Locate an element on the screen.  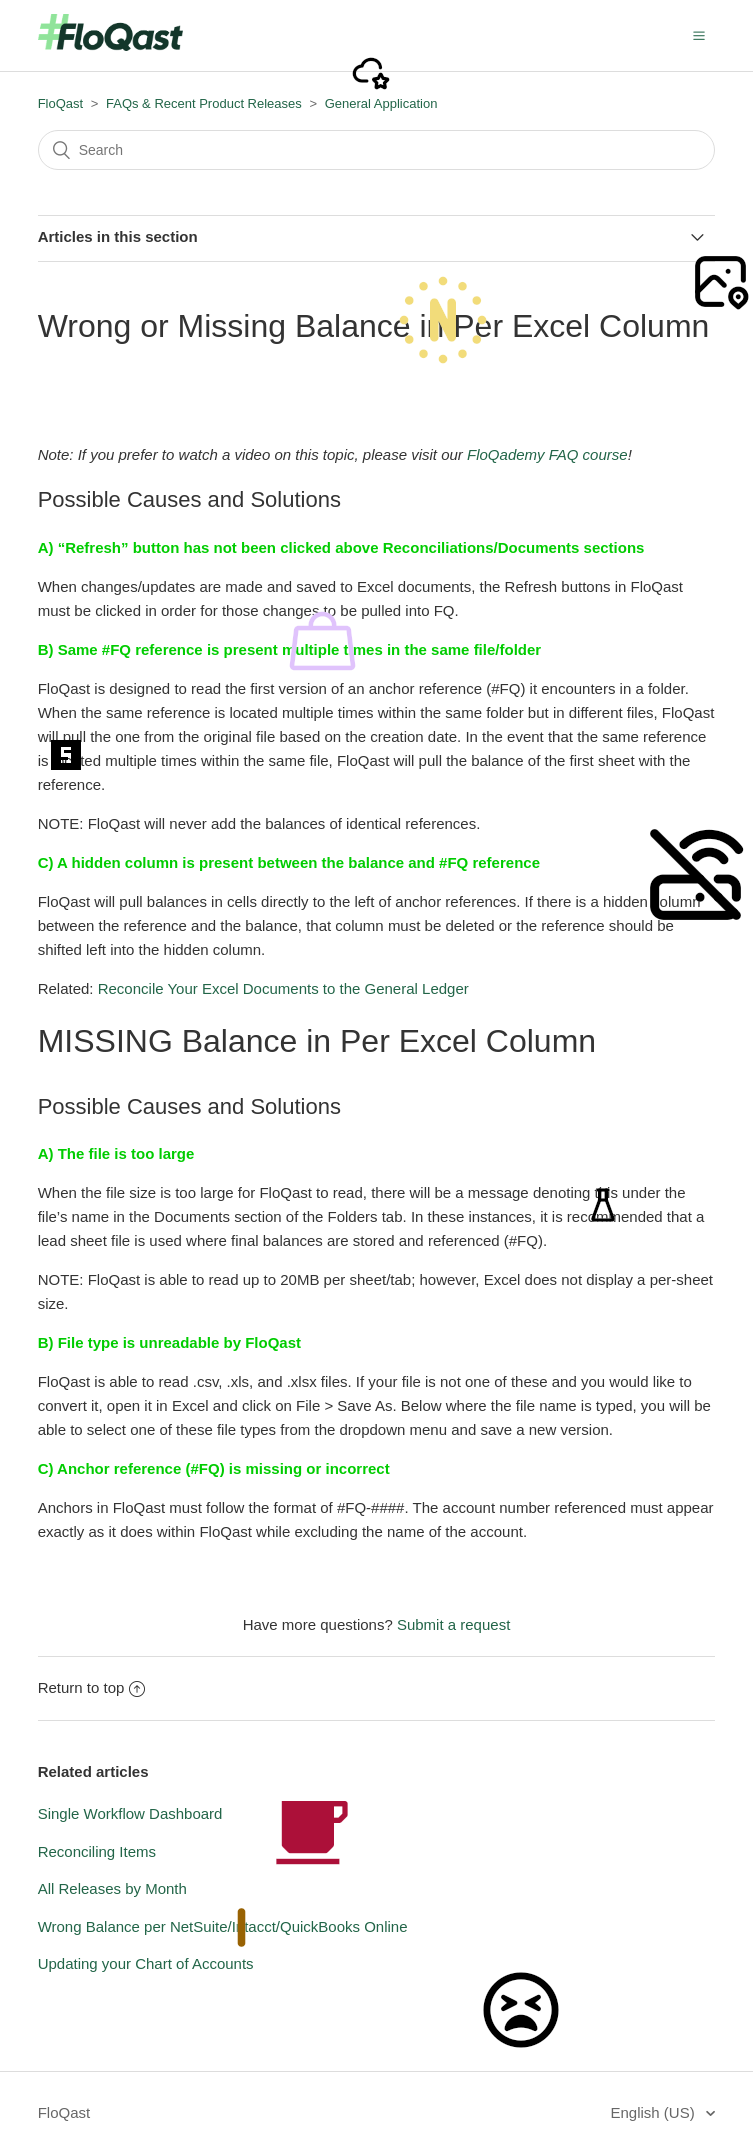
router disconnected or offline is located at coordinates (695, 874).